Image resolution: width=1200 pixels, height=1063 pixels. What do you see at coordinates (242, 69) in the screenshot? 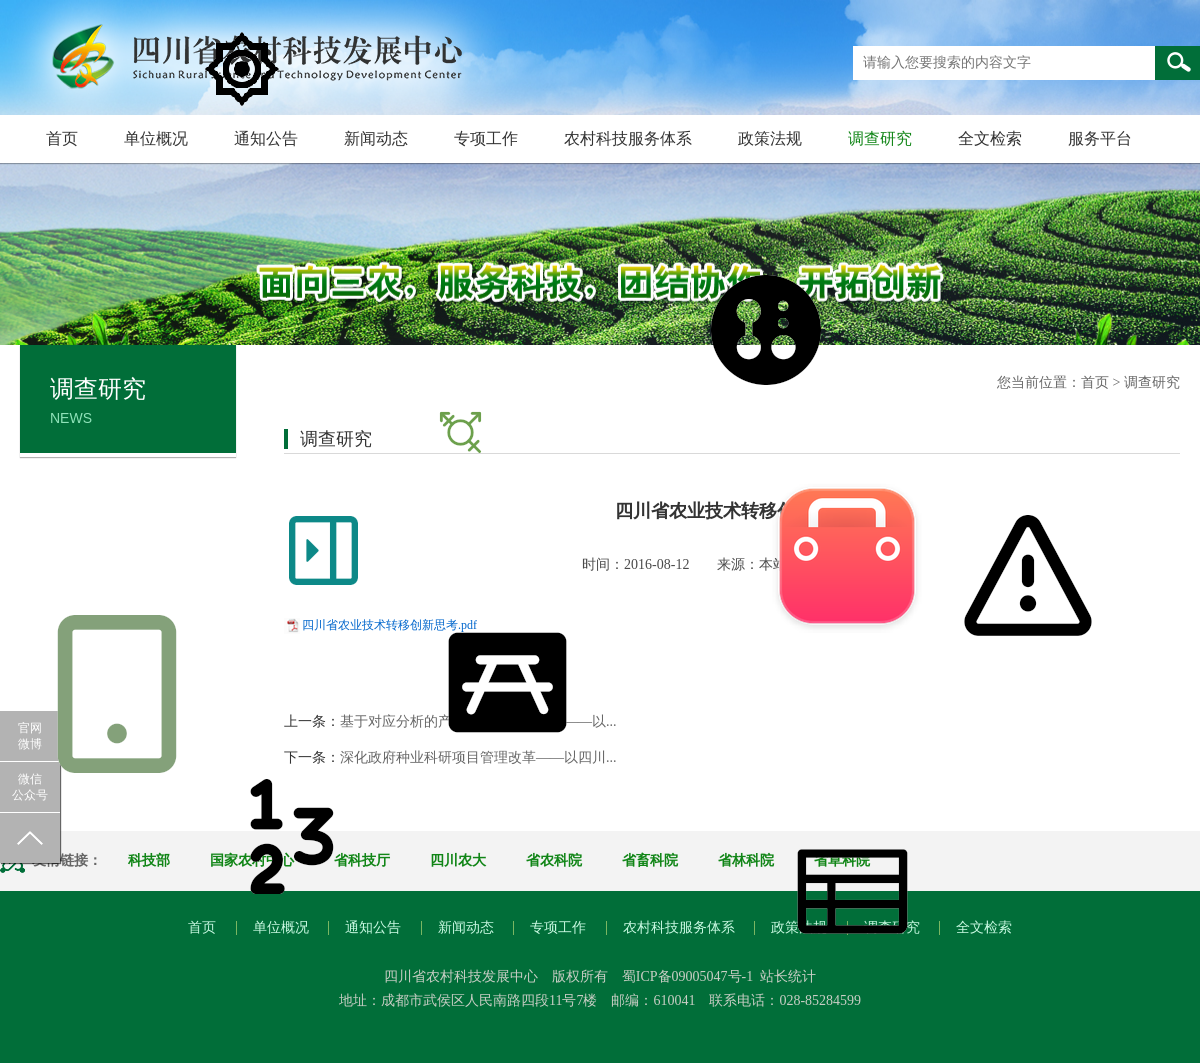
I see `increase screen brightness` at bounding box center [242, 69].